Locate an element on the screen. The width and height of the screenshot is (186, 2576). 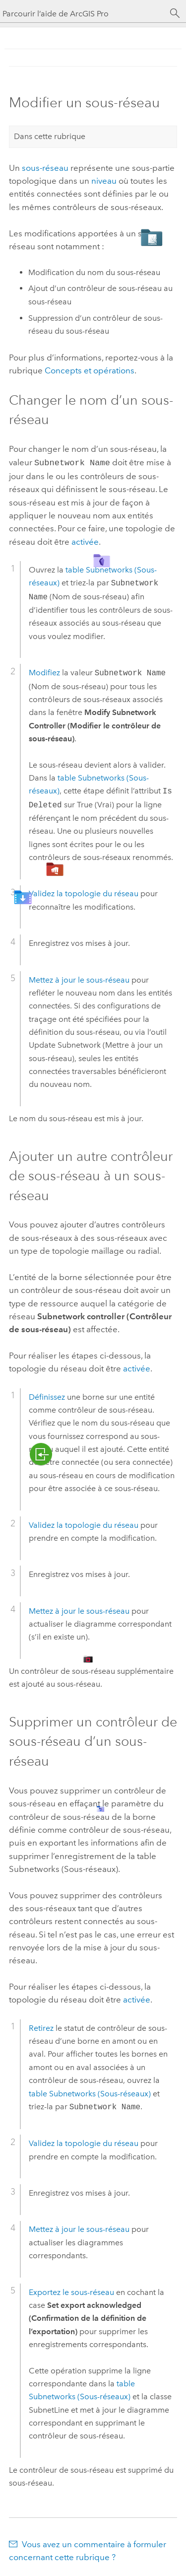
open folder containing downloaded videos is located at coordinates (23, 898).